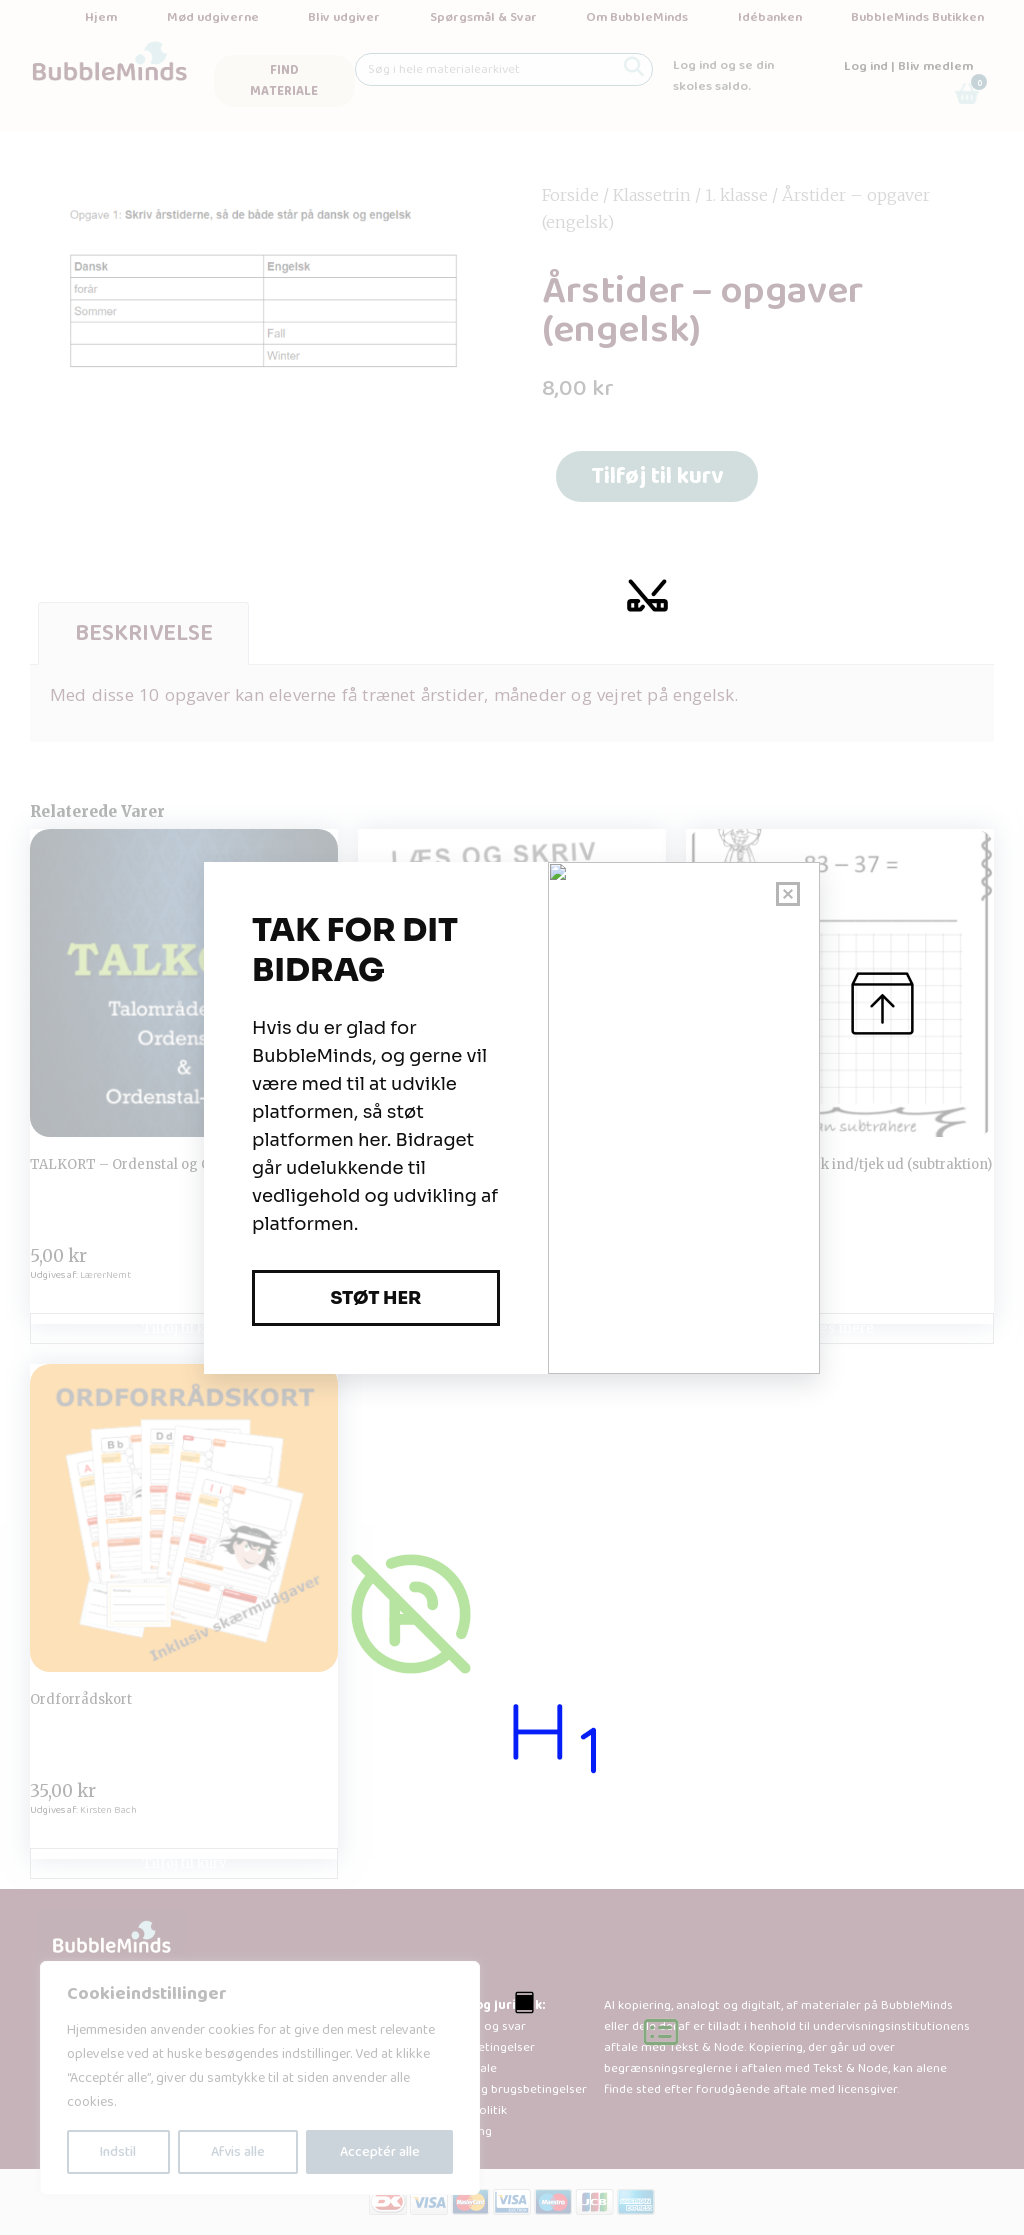 The image size is (1024, 2235). Describe the element at coordinates (882, 1003) in the screenshot. I see `upload files to storage` at that location.